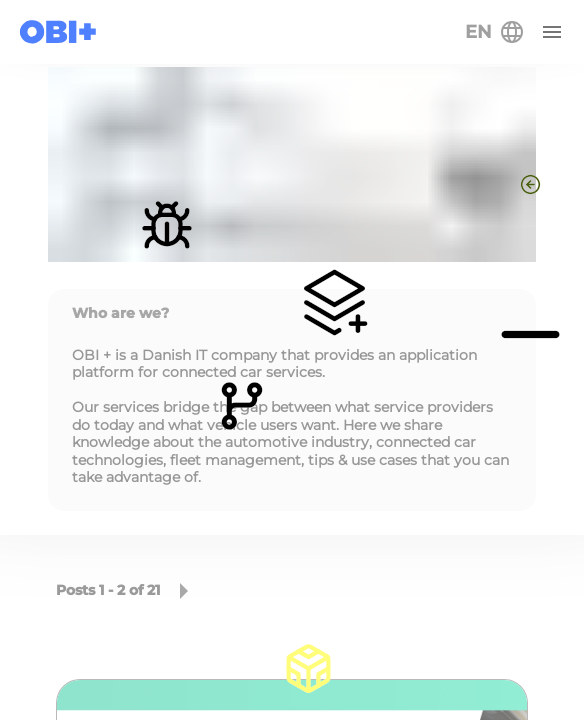 The height and width of the screenshot is (720, 584). I want to click on open codesandbox development environment, so click(308, 668).